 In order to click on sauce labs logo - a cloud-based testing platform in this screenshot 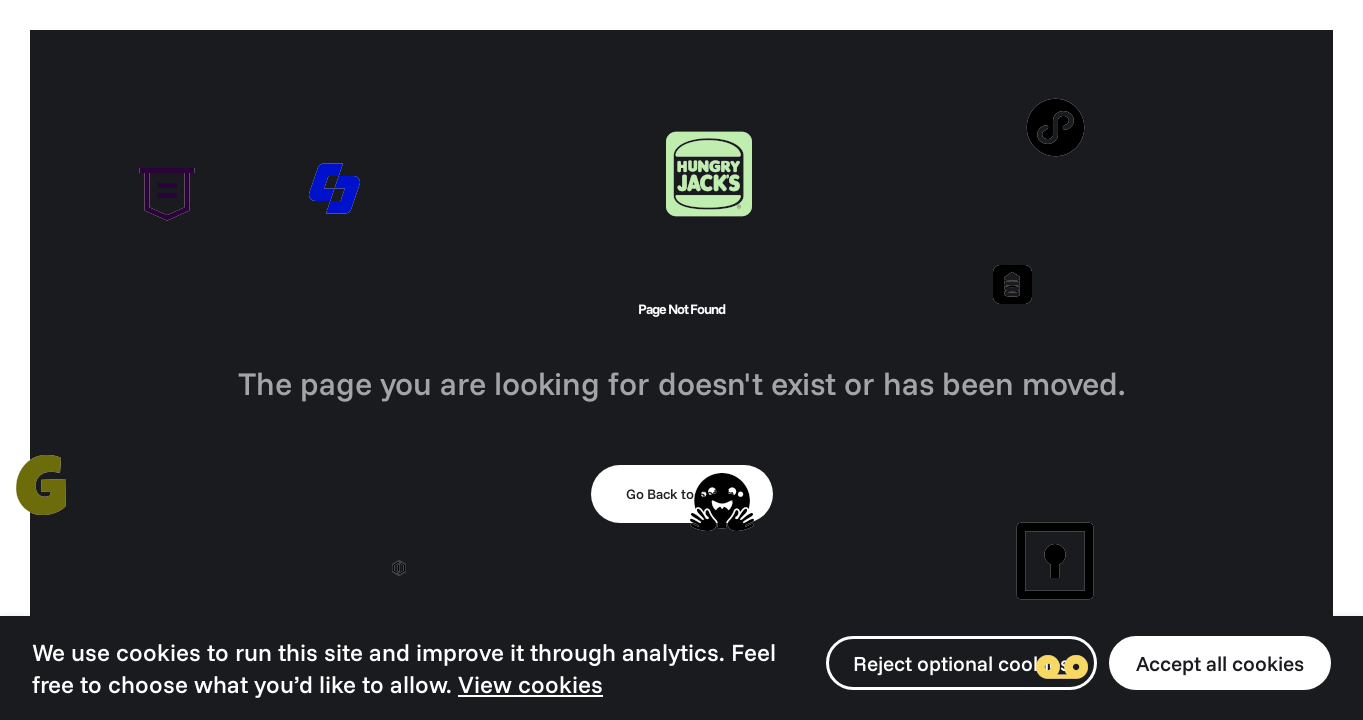, I will do `click(334, 188)`.